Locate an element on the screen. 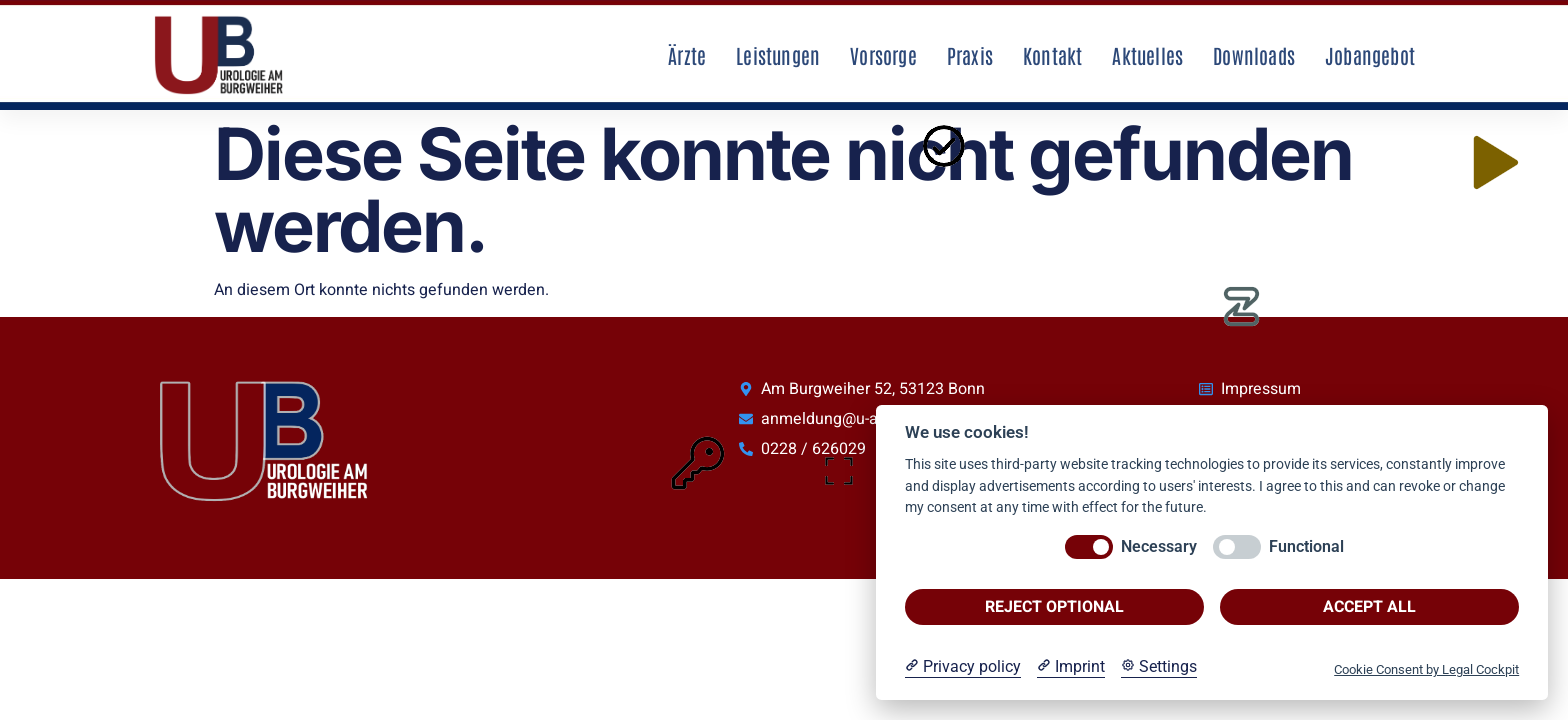  open zulip messaging app is located at coordinates (1241, 306).